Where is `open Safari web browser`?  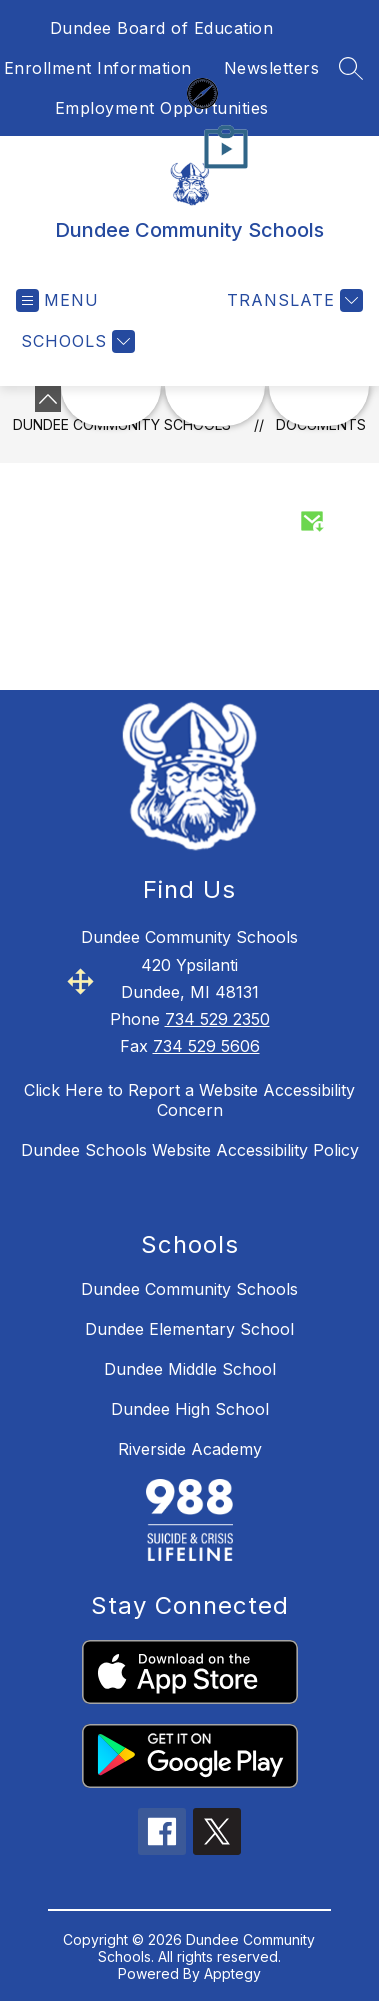 open Safari web browser is located at coordinates (202, 93).